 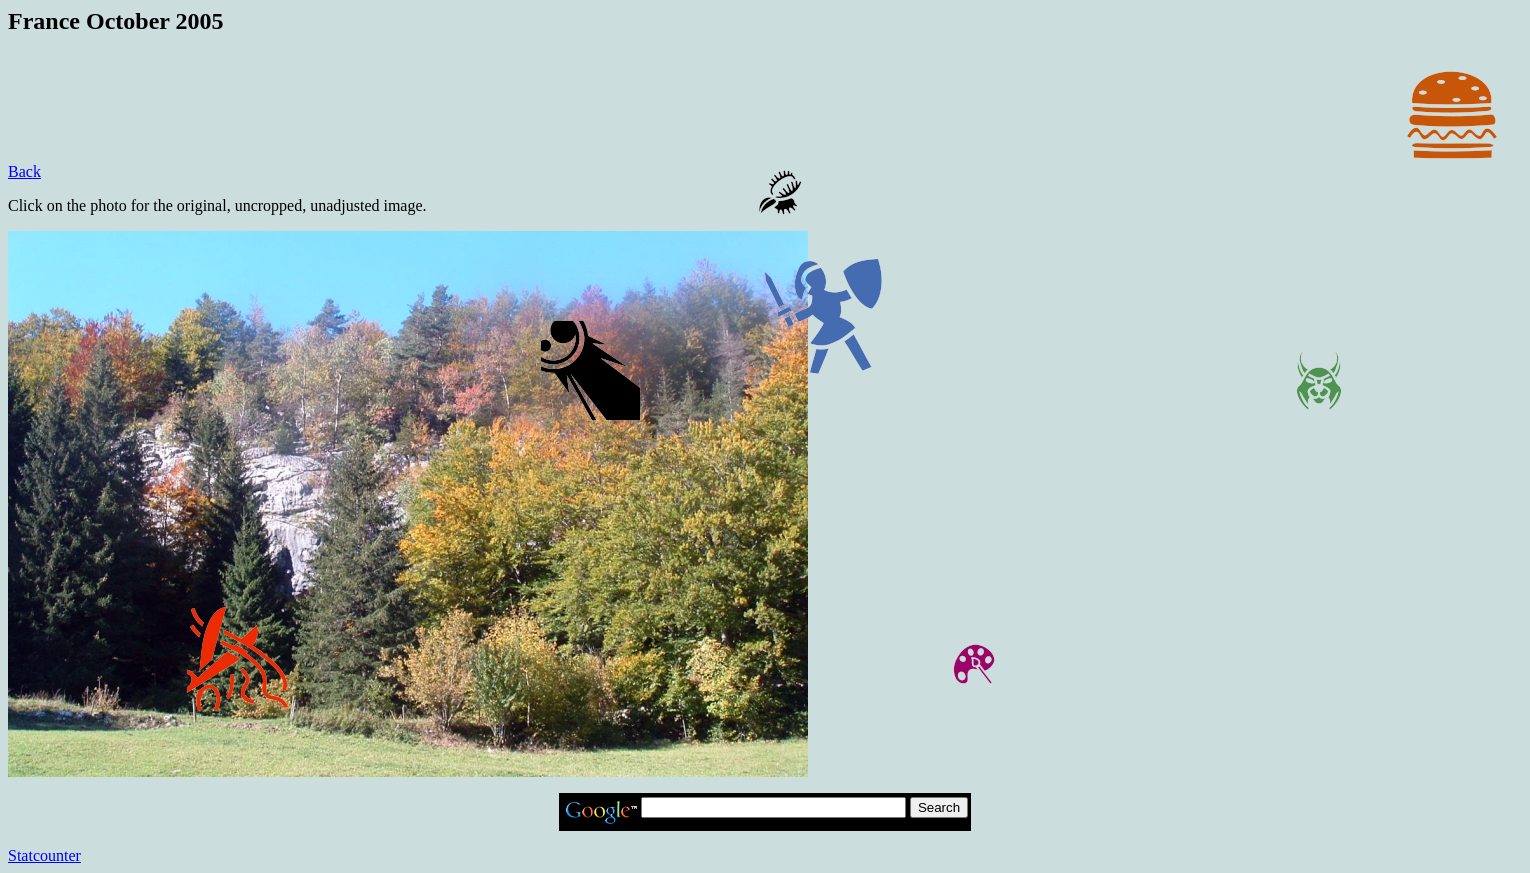 I want to click on select female warrior character class, so click(x=825, y=314).